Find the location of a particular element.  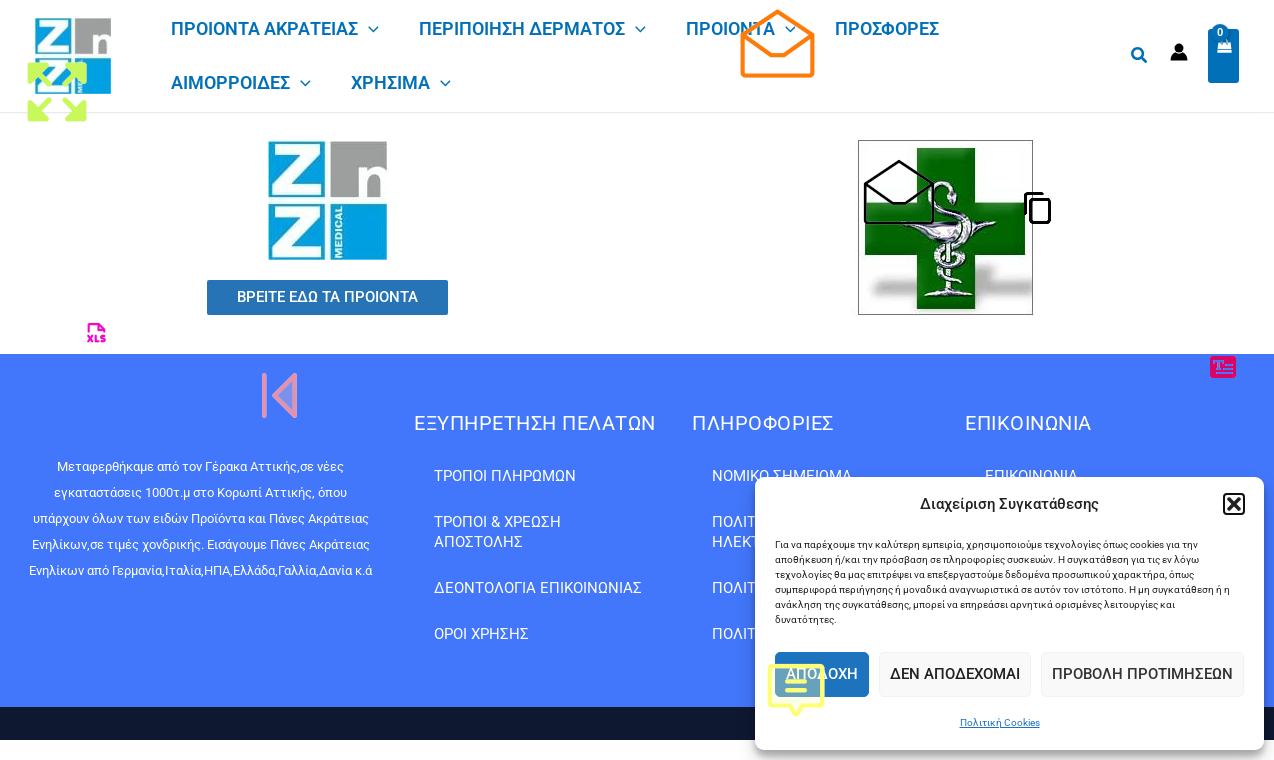

go to the beginning or first item is located at coordinates (278, 395).